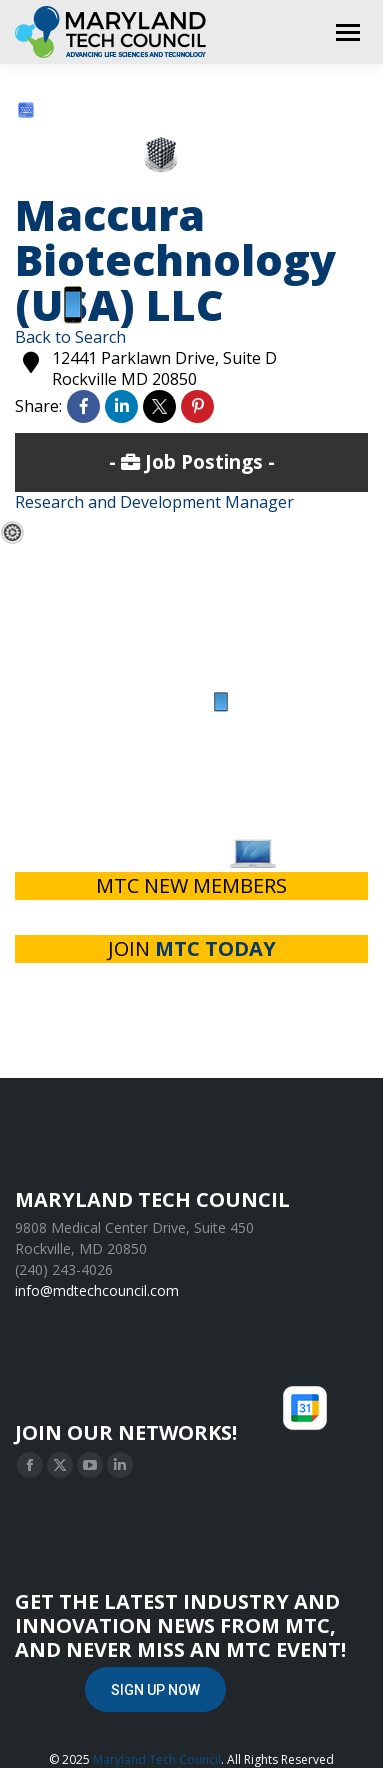 Image resolution: width=383 pixels, height=1768 pixels. I want to click on represents a powerbook g4 12-inch laptop device, so click(253, 851).